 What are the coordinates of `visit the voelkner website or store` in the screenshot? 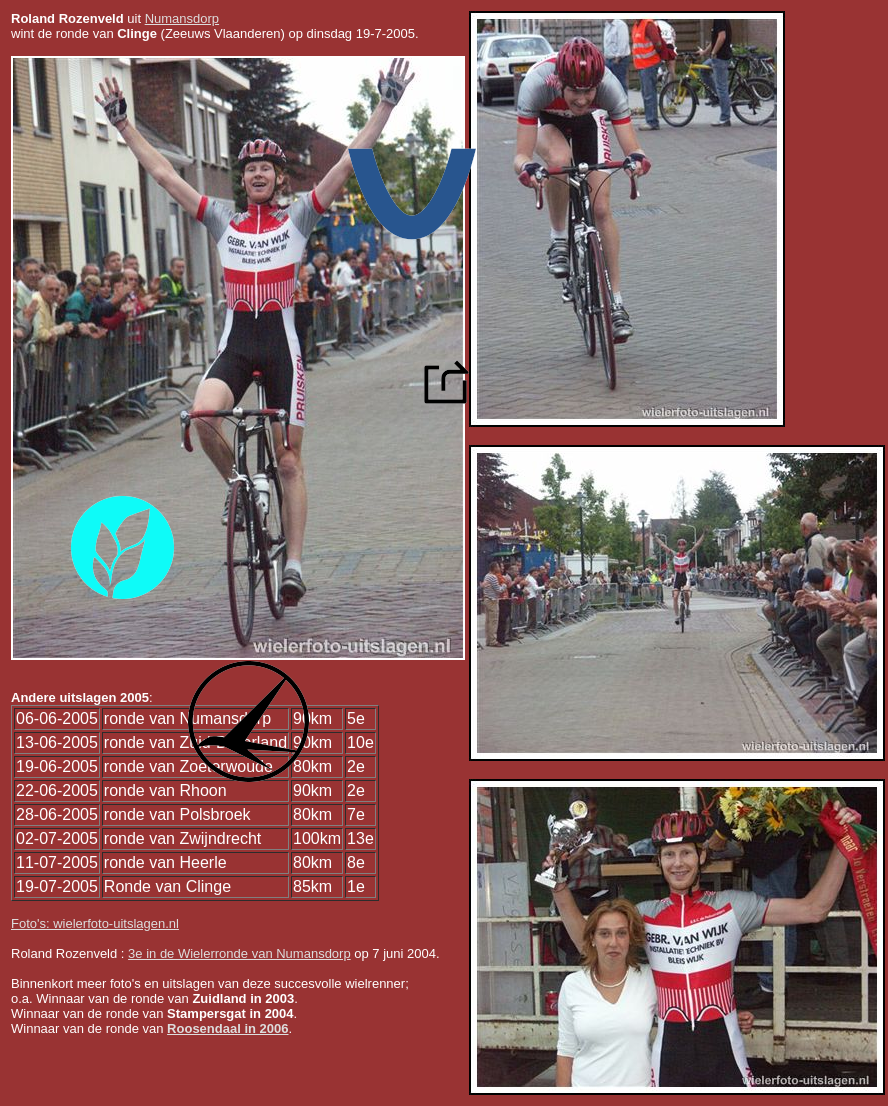 It's located at (412, 194).